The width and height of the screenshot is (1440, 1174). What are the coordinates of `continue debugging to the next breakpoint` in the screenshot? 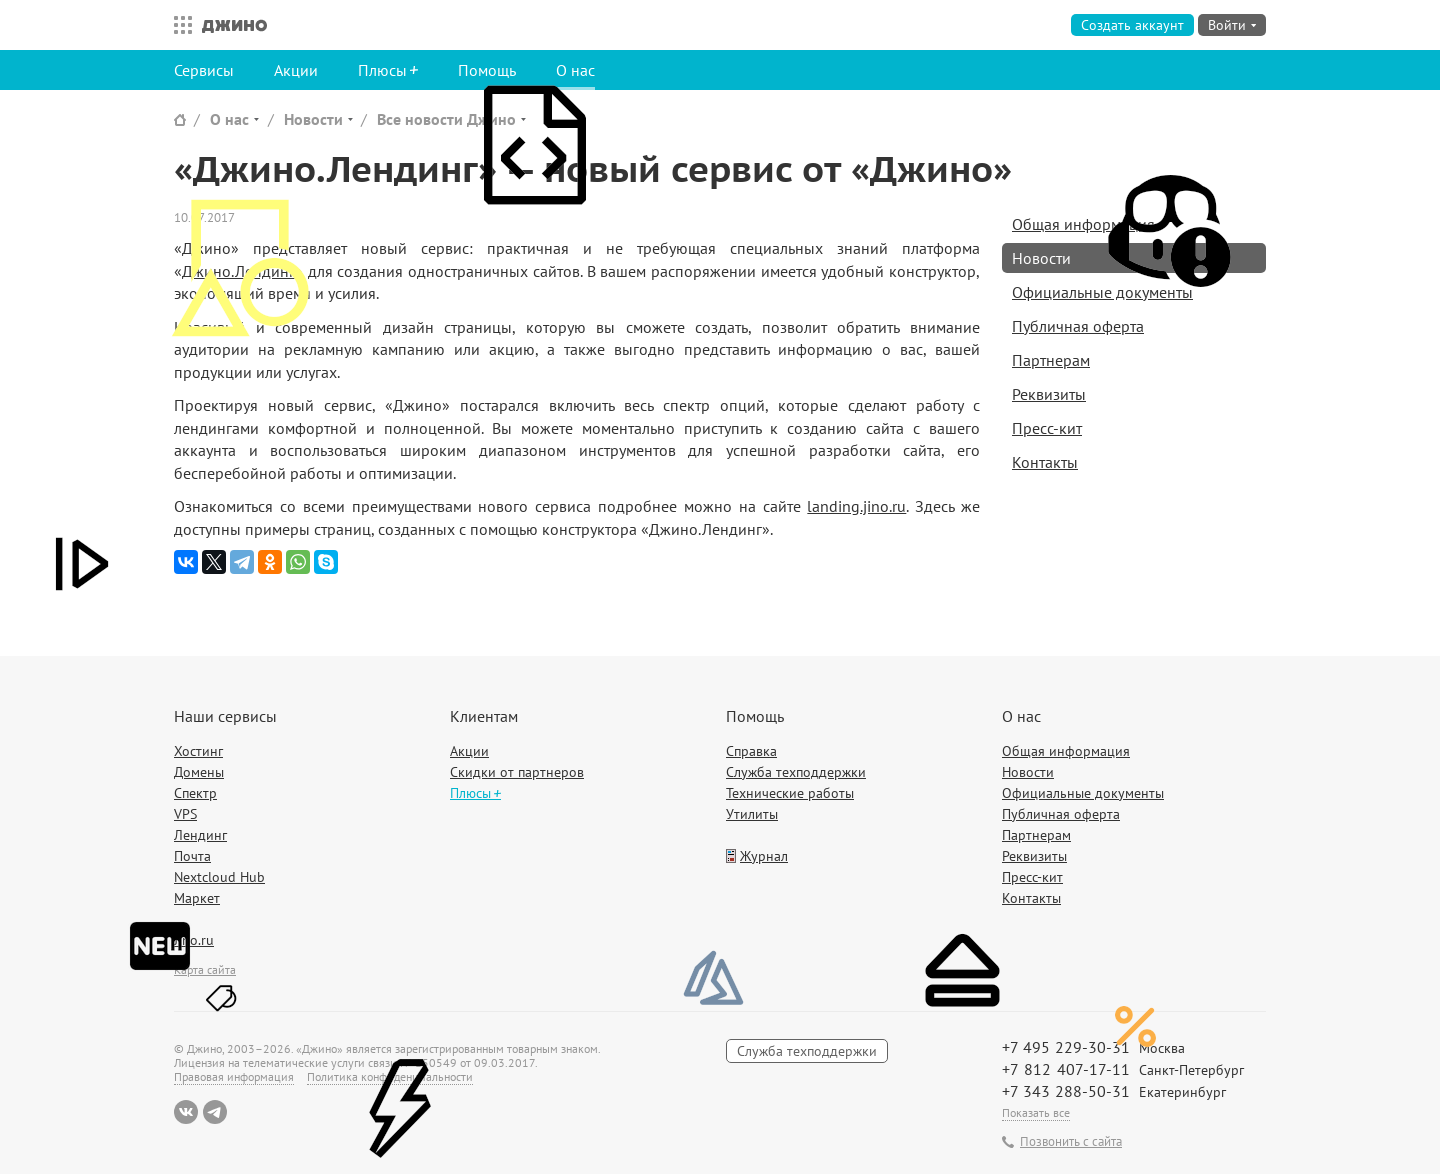 It's located at (80, 564).